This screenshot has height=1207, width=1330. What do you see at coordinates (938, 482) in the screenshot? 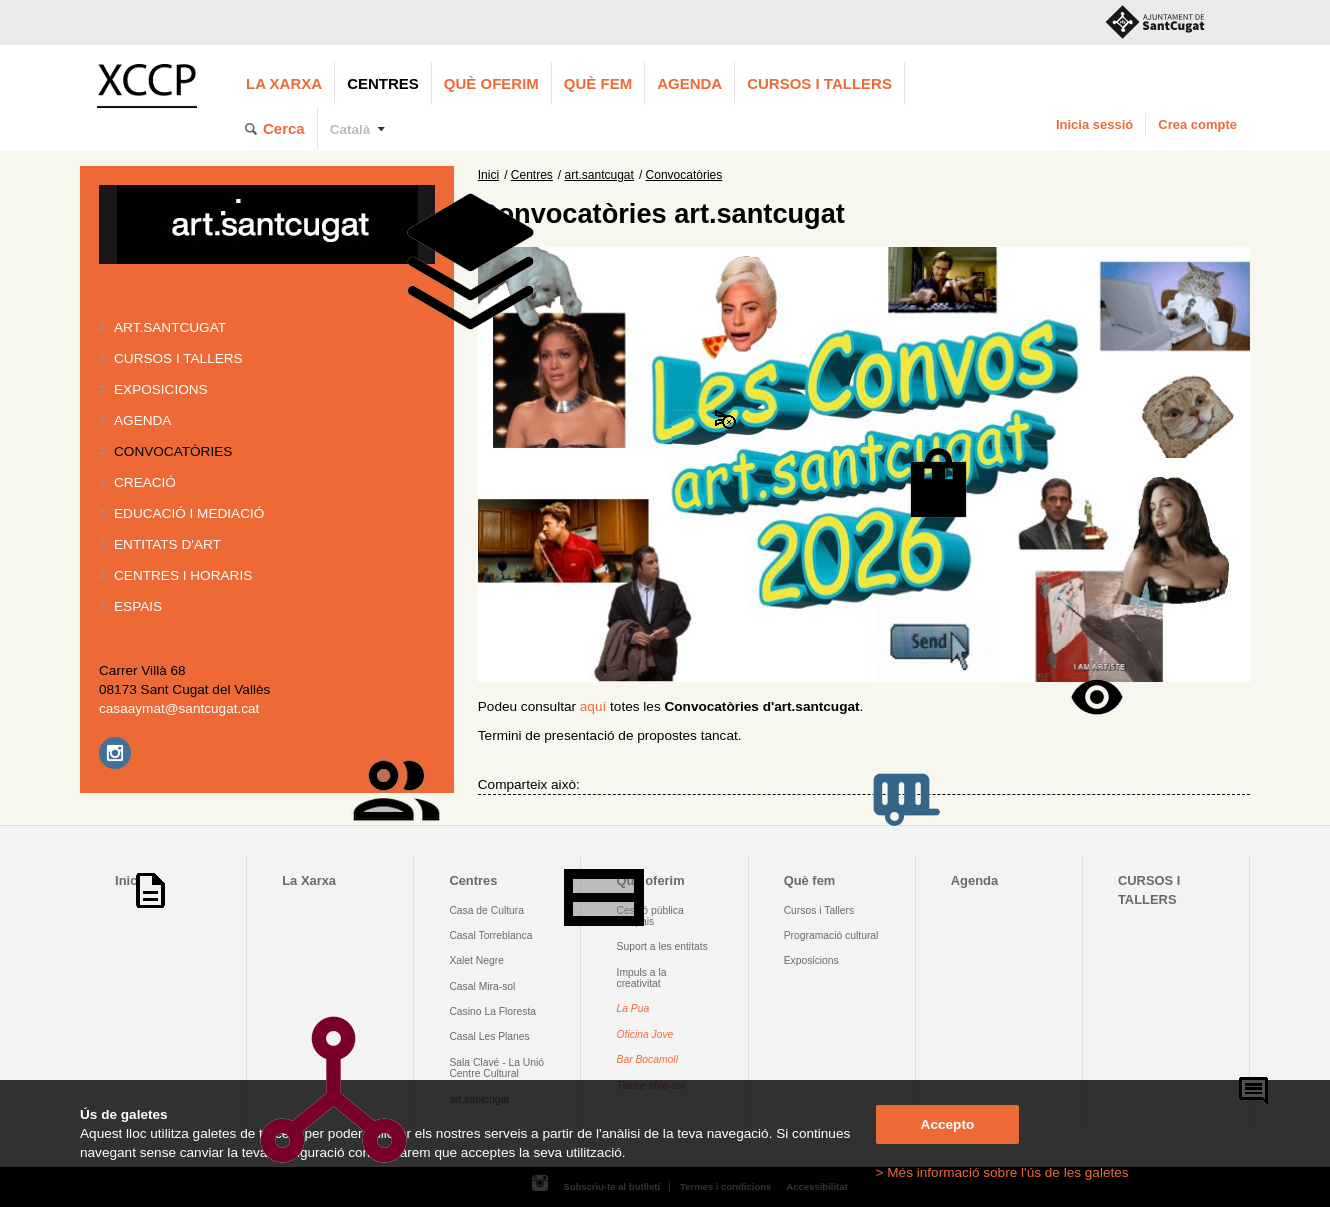
I see `view your shopping cart` at bounding box center [938, 482].